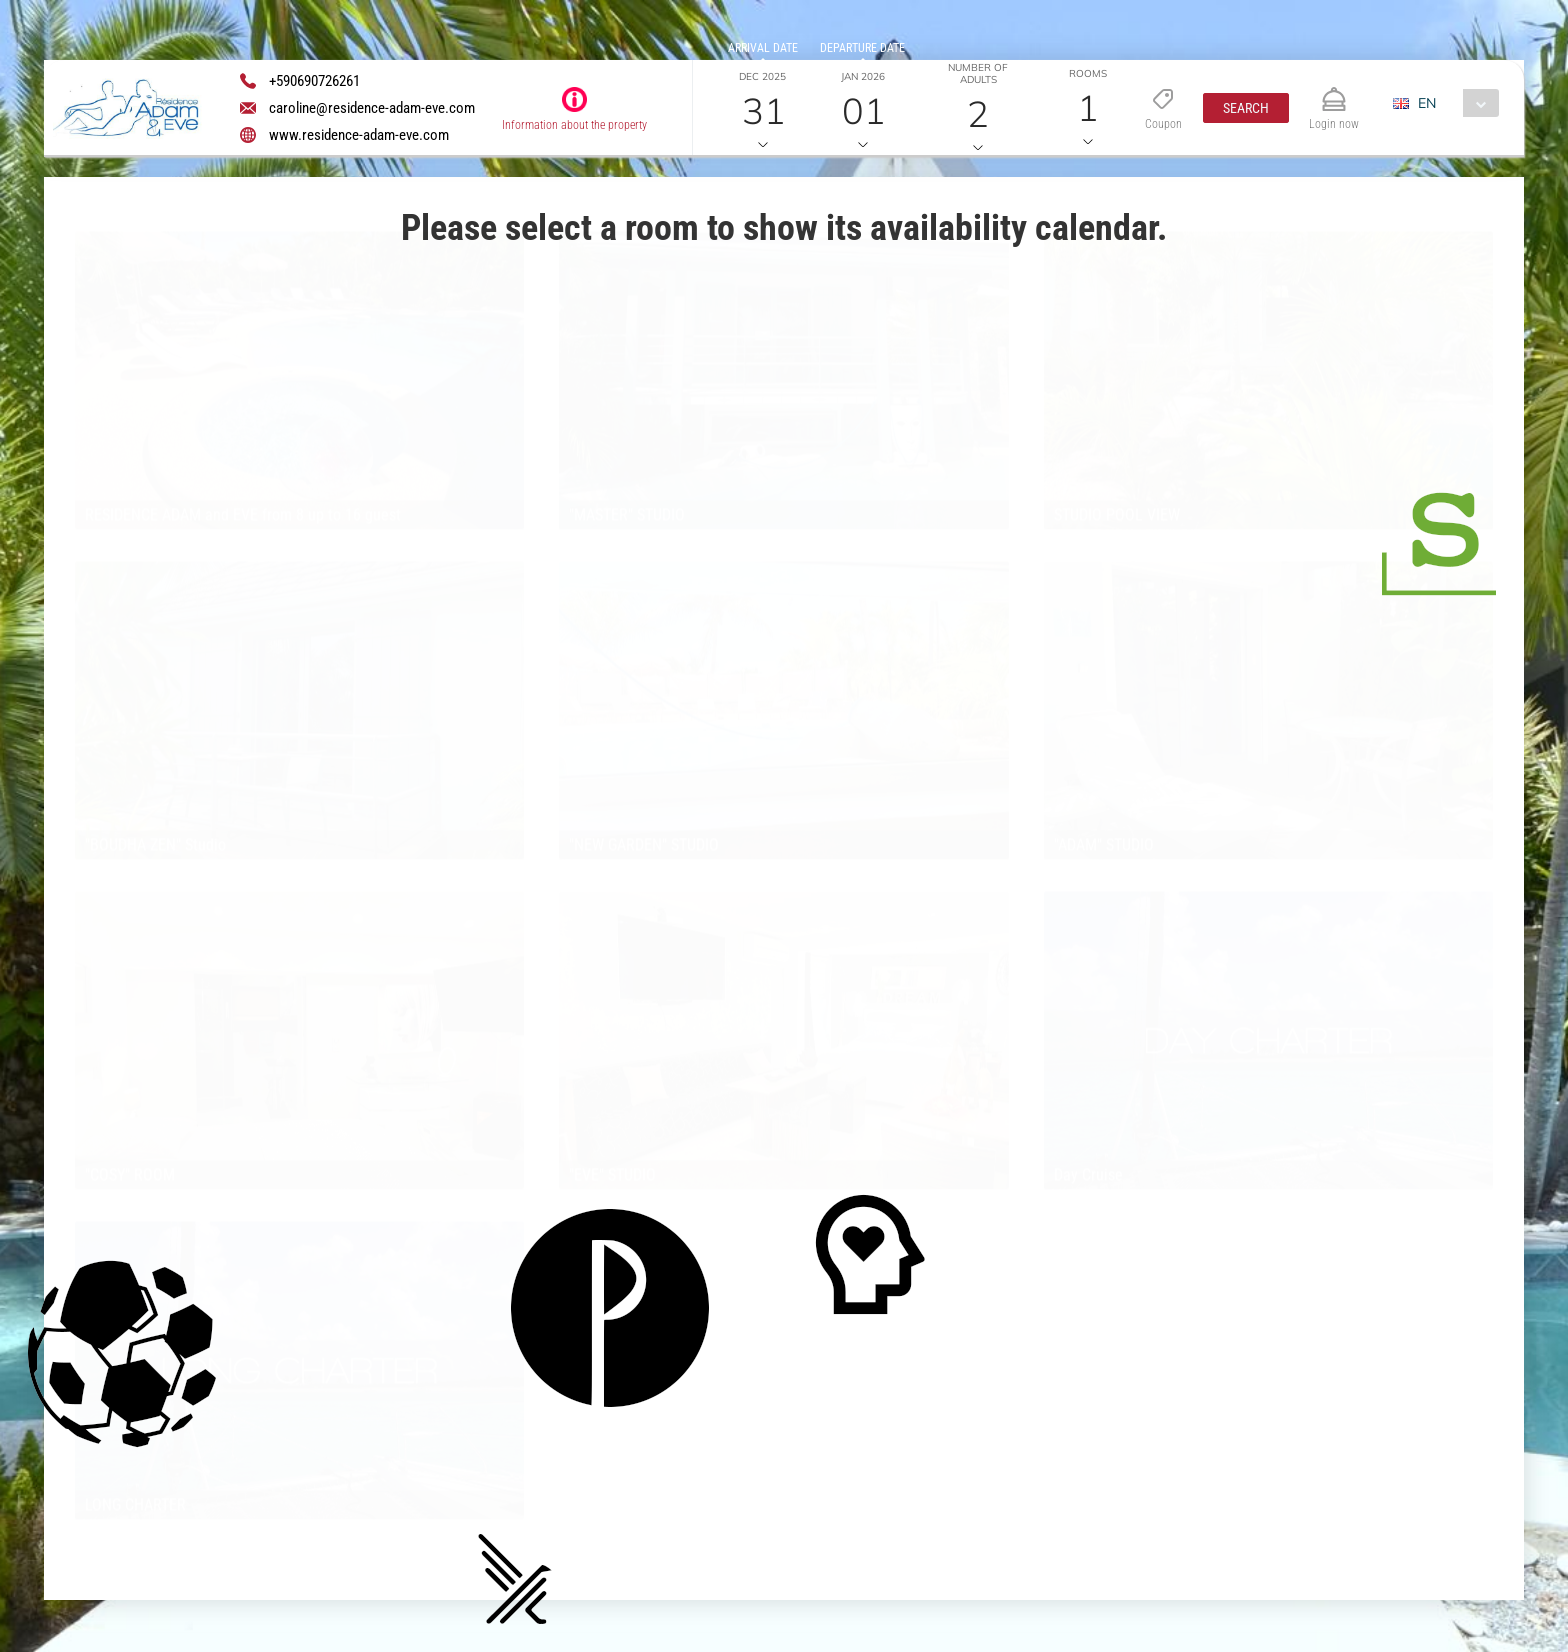 The width and height of the screenshot is (1568, 1652). Describe the element at coordinates (610, 1308) in the screenshot. I see `PurgeCSS logo - a CSS optimization tool` at that location.